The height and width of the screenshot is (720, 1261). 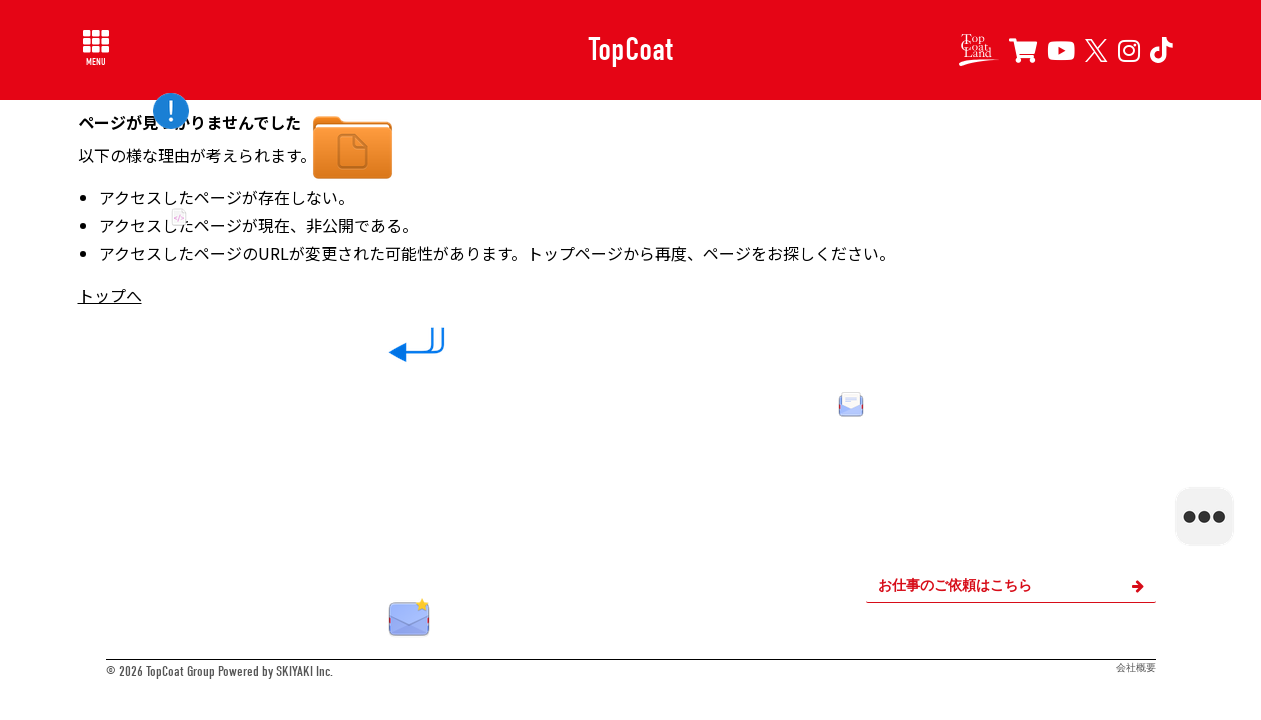 What do you see at coordinates (409, 619) in the screenshot?
I see `indicates unread email messages` at bounding box center [409, 619].